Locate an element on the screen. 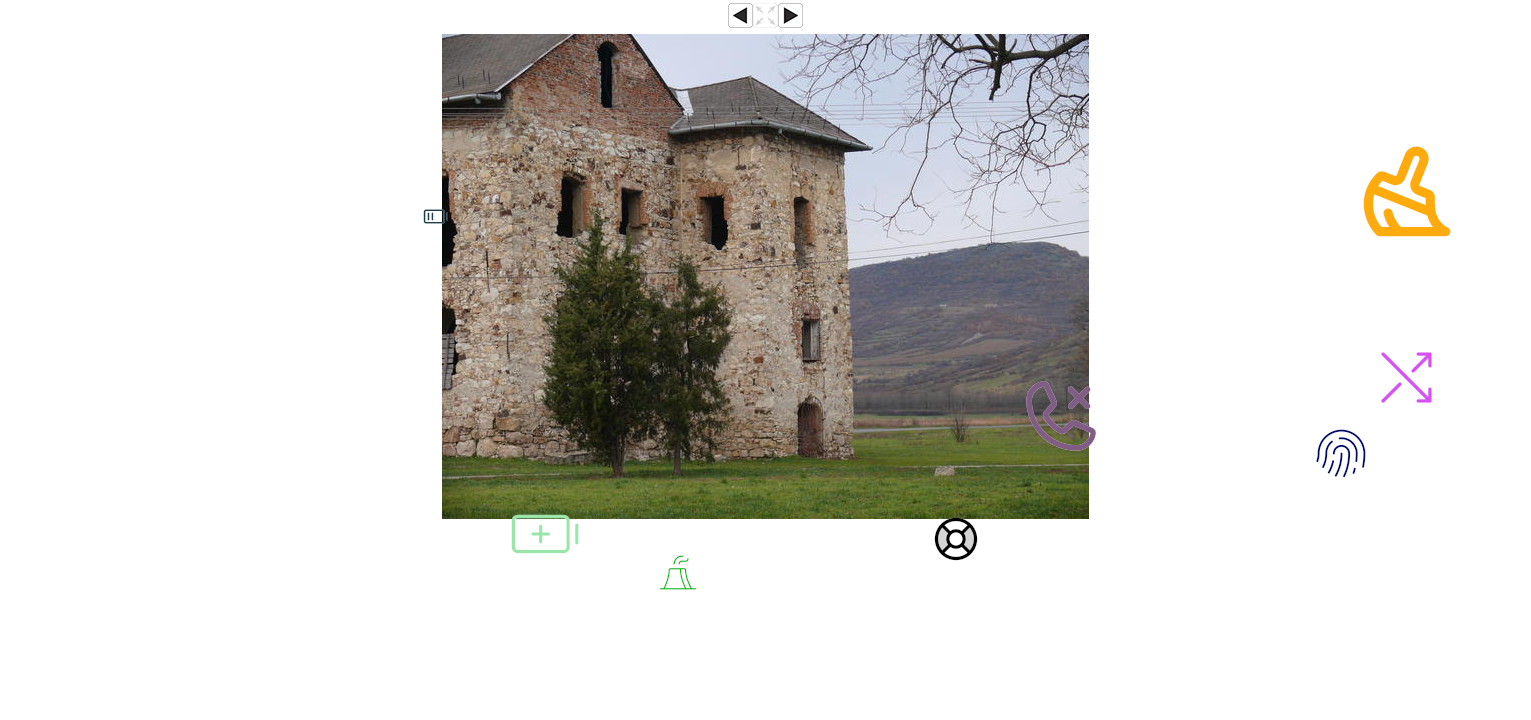  indicates medium battery level is located at coordinates (435, 216).